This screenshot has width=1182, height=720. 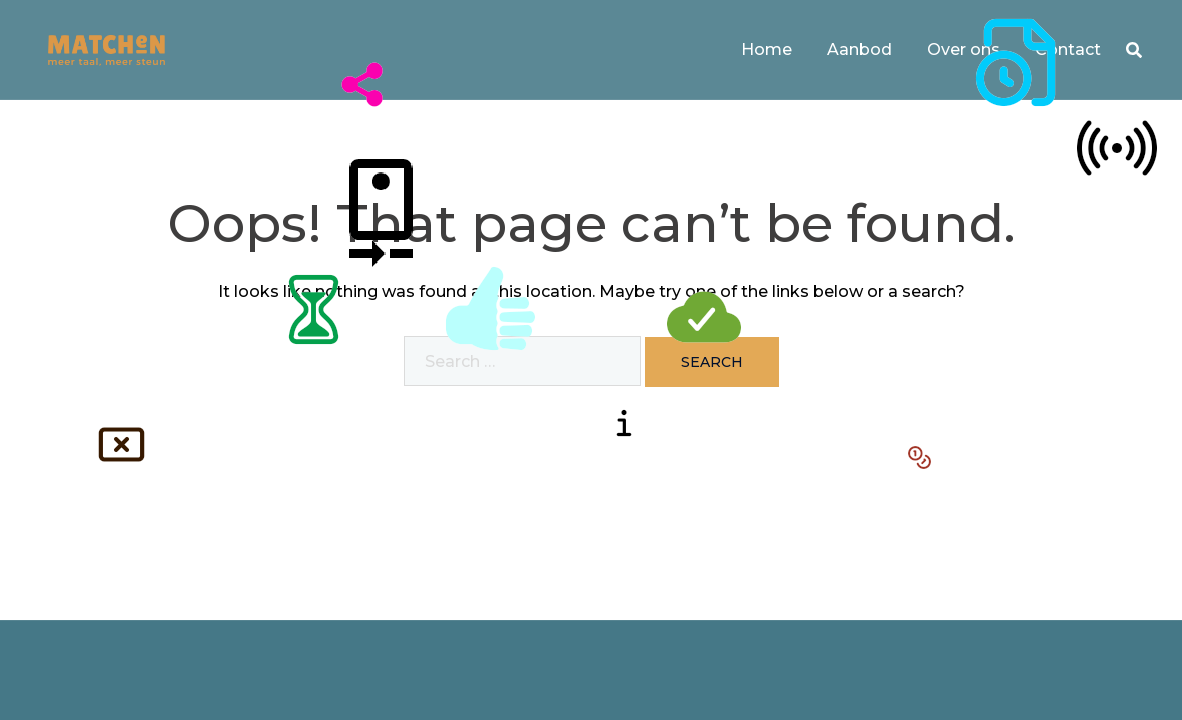 I want to click on close or dismiss a window, so click(x=121, y=444).